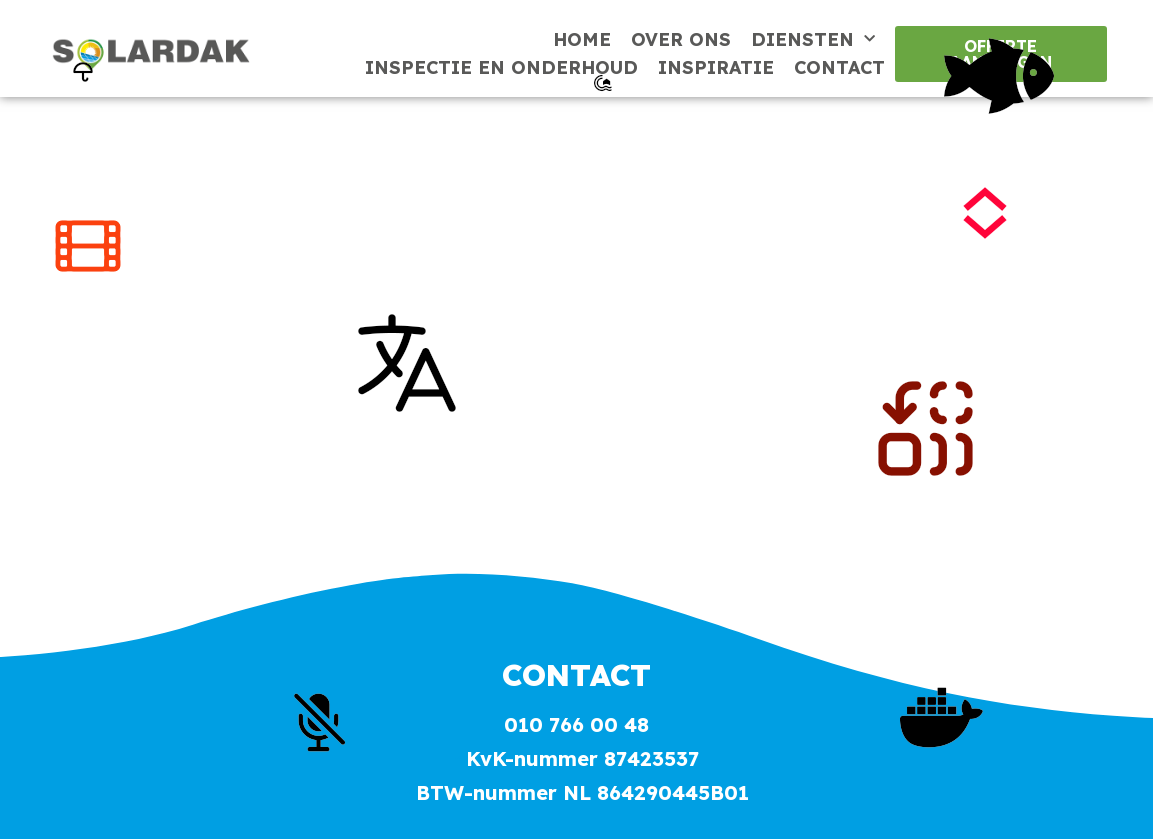  I want to click on change language settings, so click(407, 363).